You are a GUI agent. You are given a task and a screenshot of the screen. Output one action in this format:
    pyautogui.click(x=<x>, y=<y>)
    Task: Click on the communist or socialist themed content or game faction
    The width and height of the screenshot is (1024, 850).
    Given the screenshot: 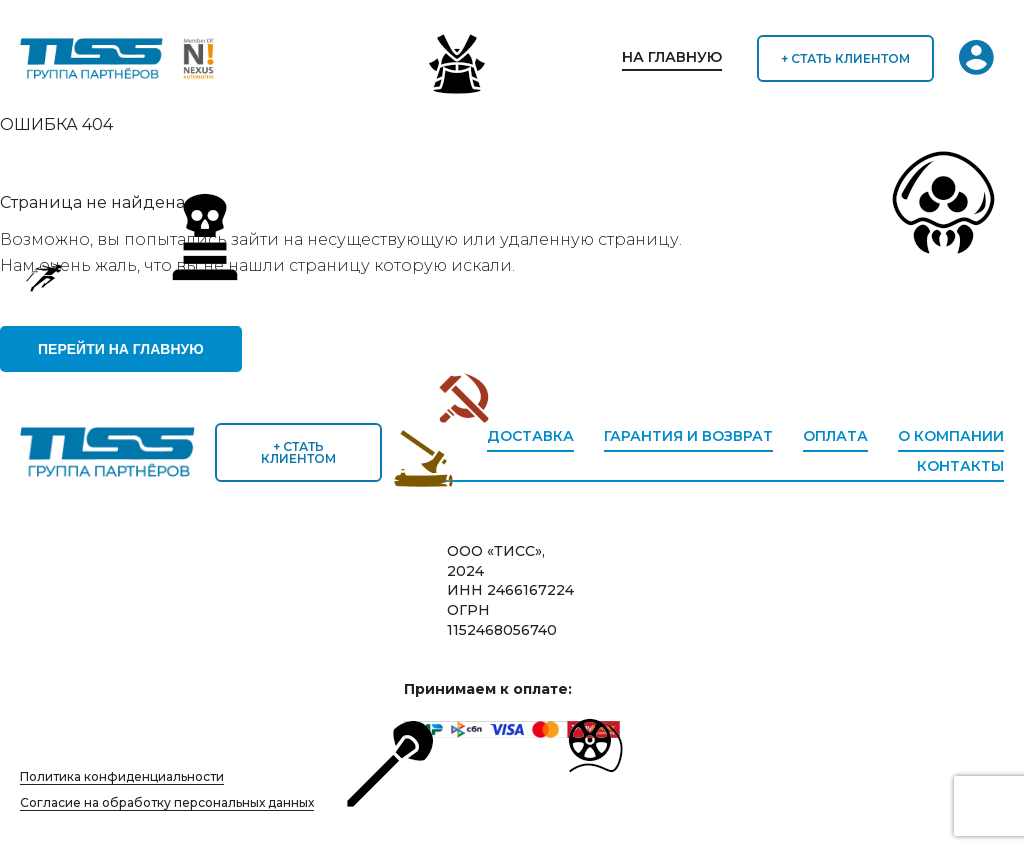 What is the action you would take?
    pyautogui.click(x=464, y=398)
    